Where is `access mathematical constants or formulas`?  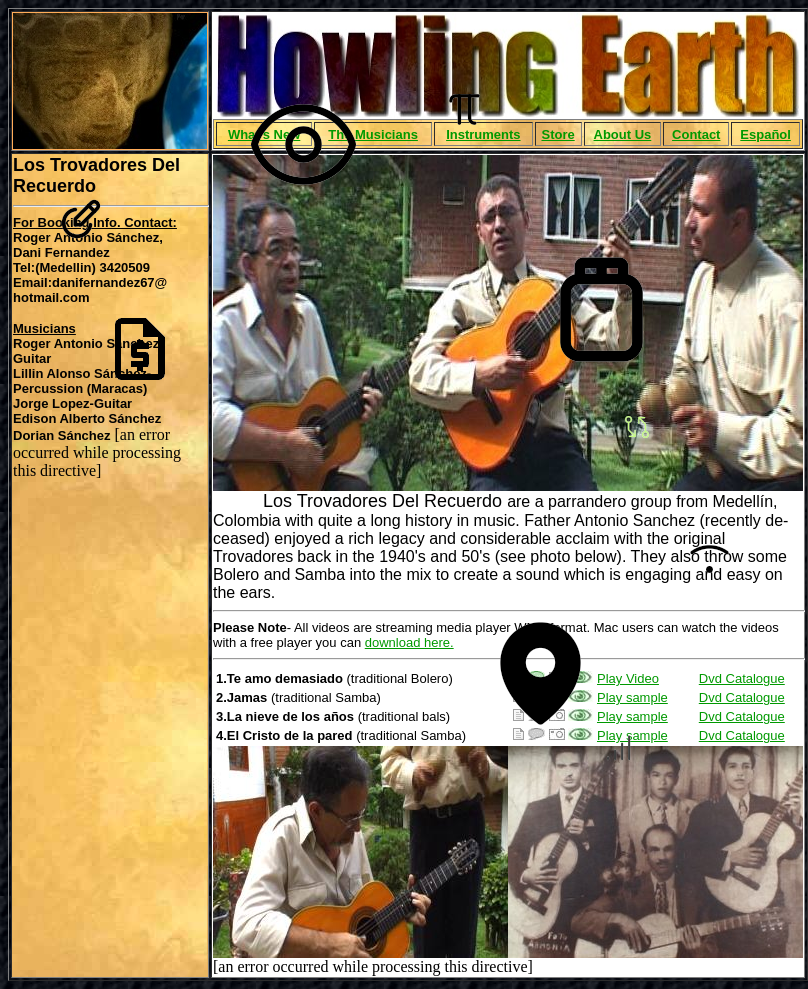 access mathematical constants or formulas is located at coordinates (464, 109).